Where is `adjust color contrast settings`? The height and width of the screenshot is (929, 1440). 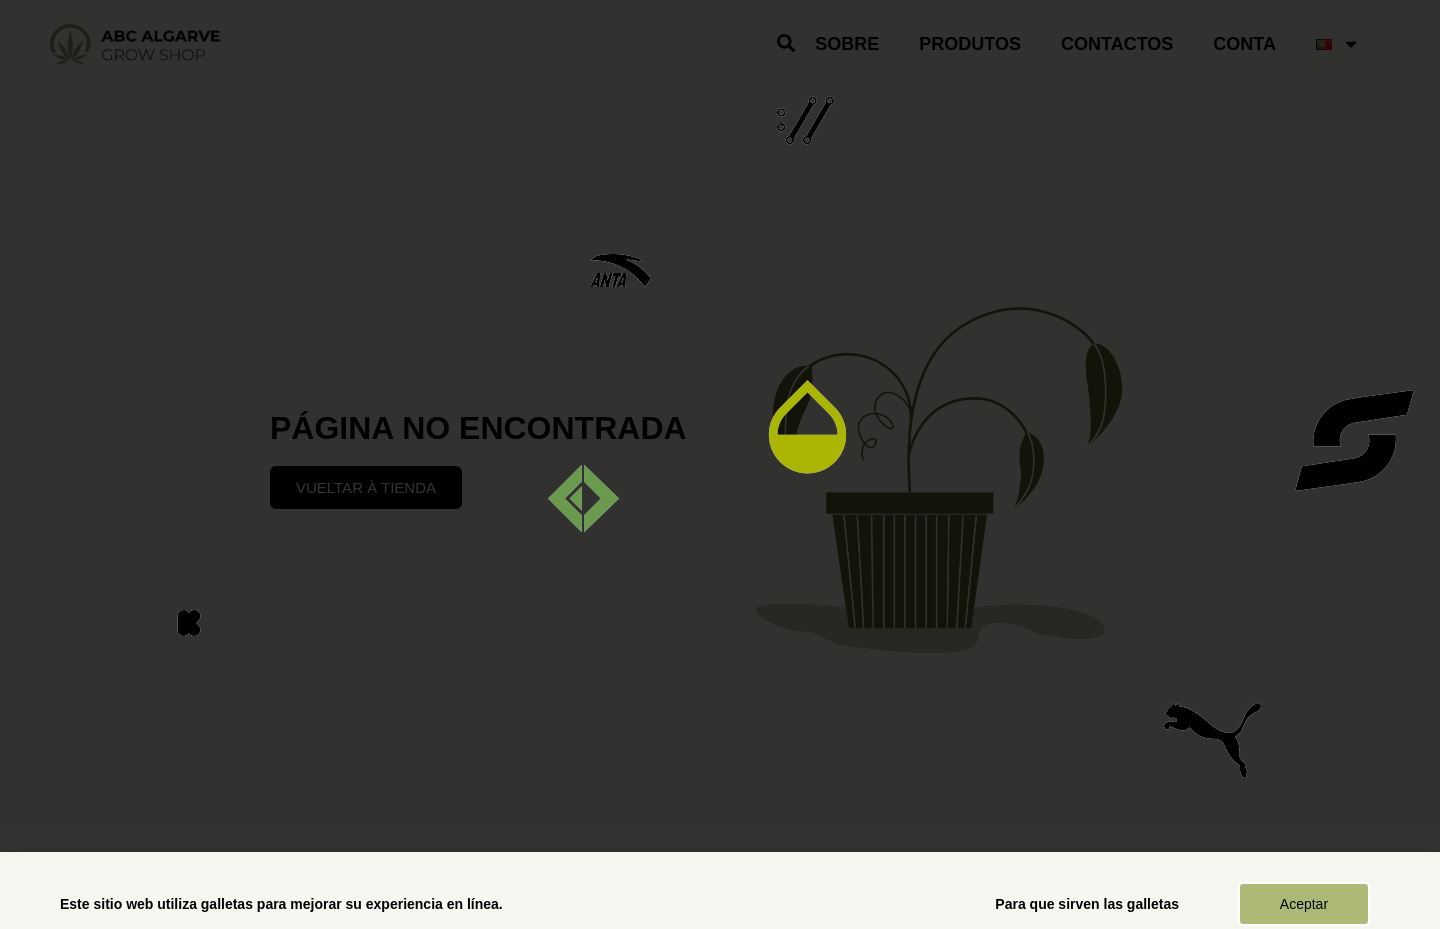 adjust color contrast settings is located at coordinates (807, 430).